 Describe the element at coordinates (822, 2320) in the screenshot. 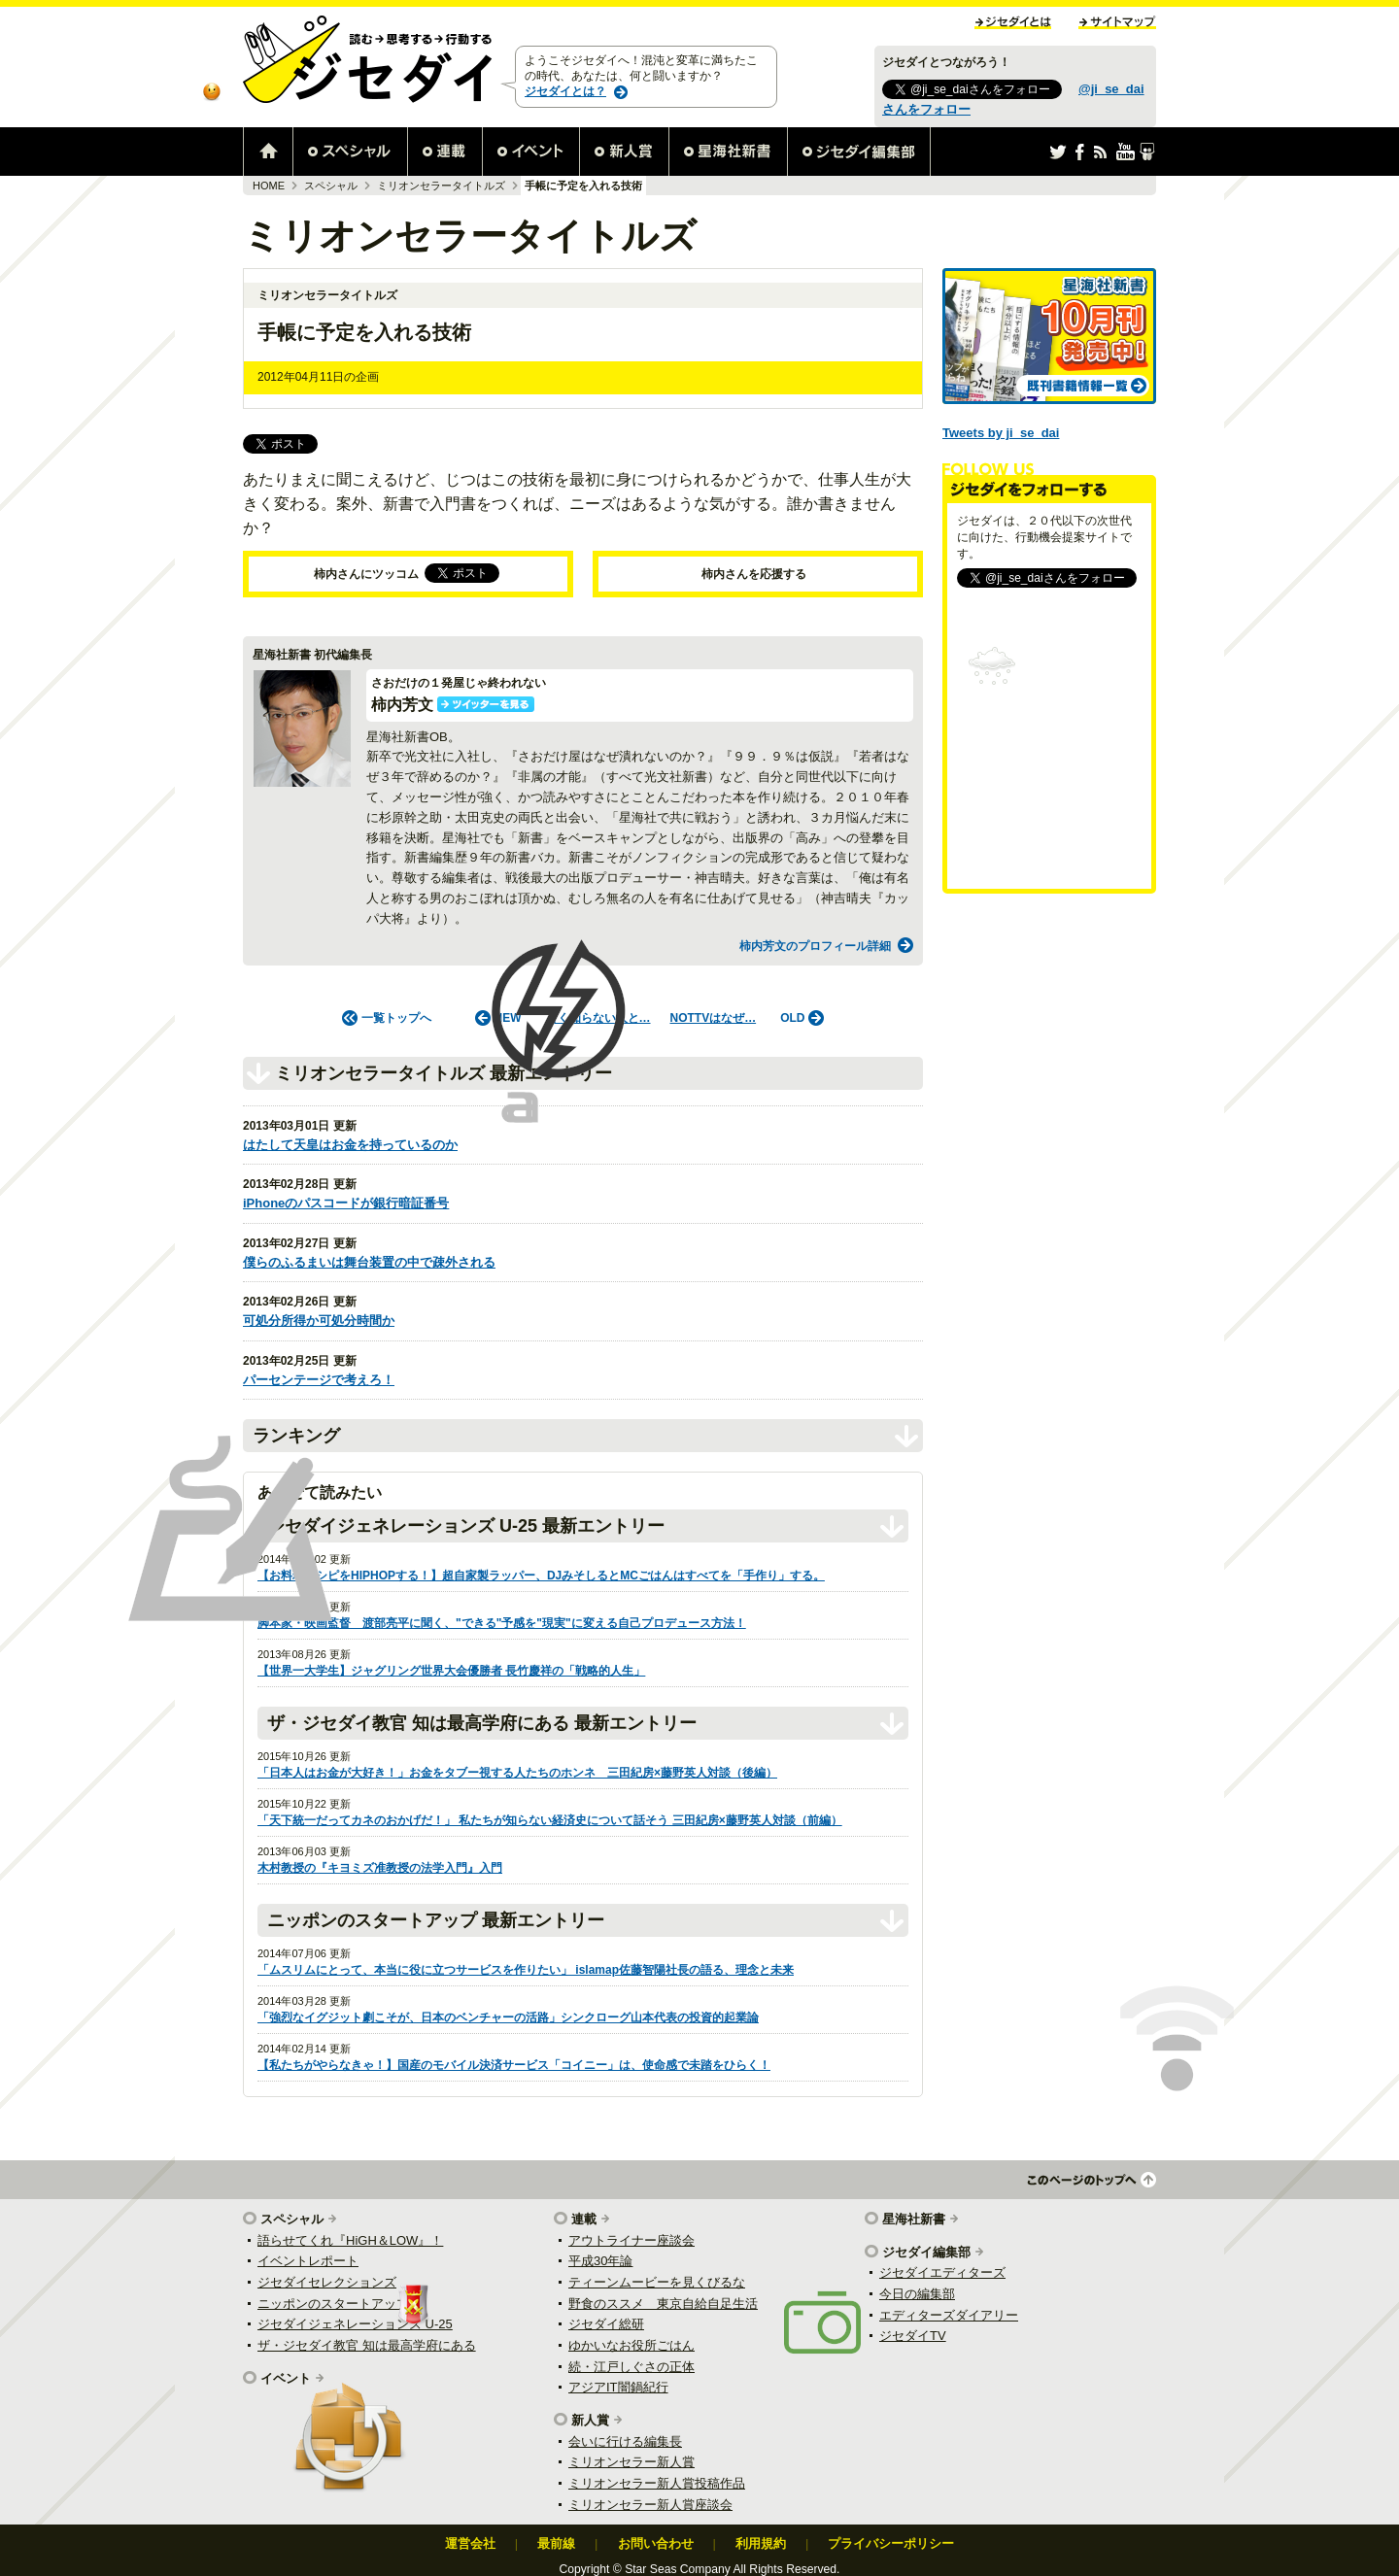

I see `open photo management app` at that location.